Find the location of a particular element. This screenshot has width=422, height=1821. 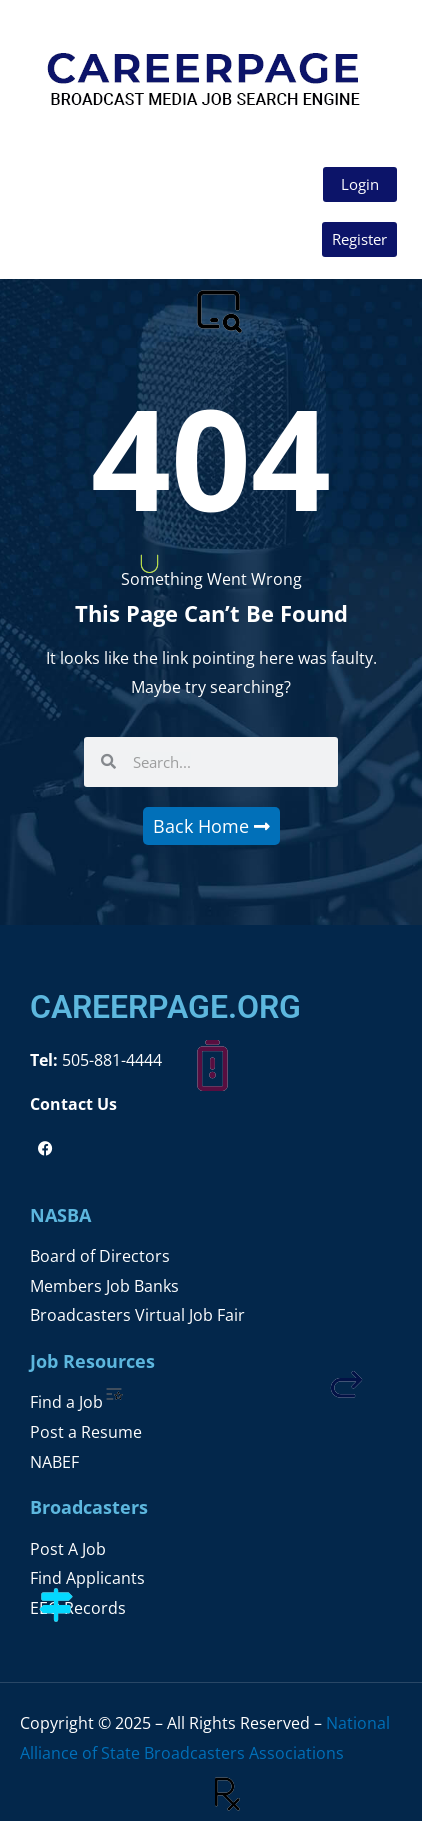

indicates low battery warning is located at coordinates (212, 1065).